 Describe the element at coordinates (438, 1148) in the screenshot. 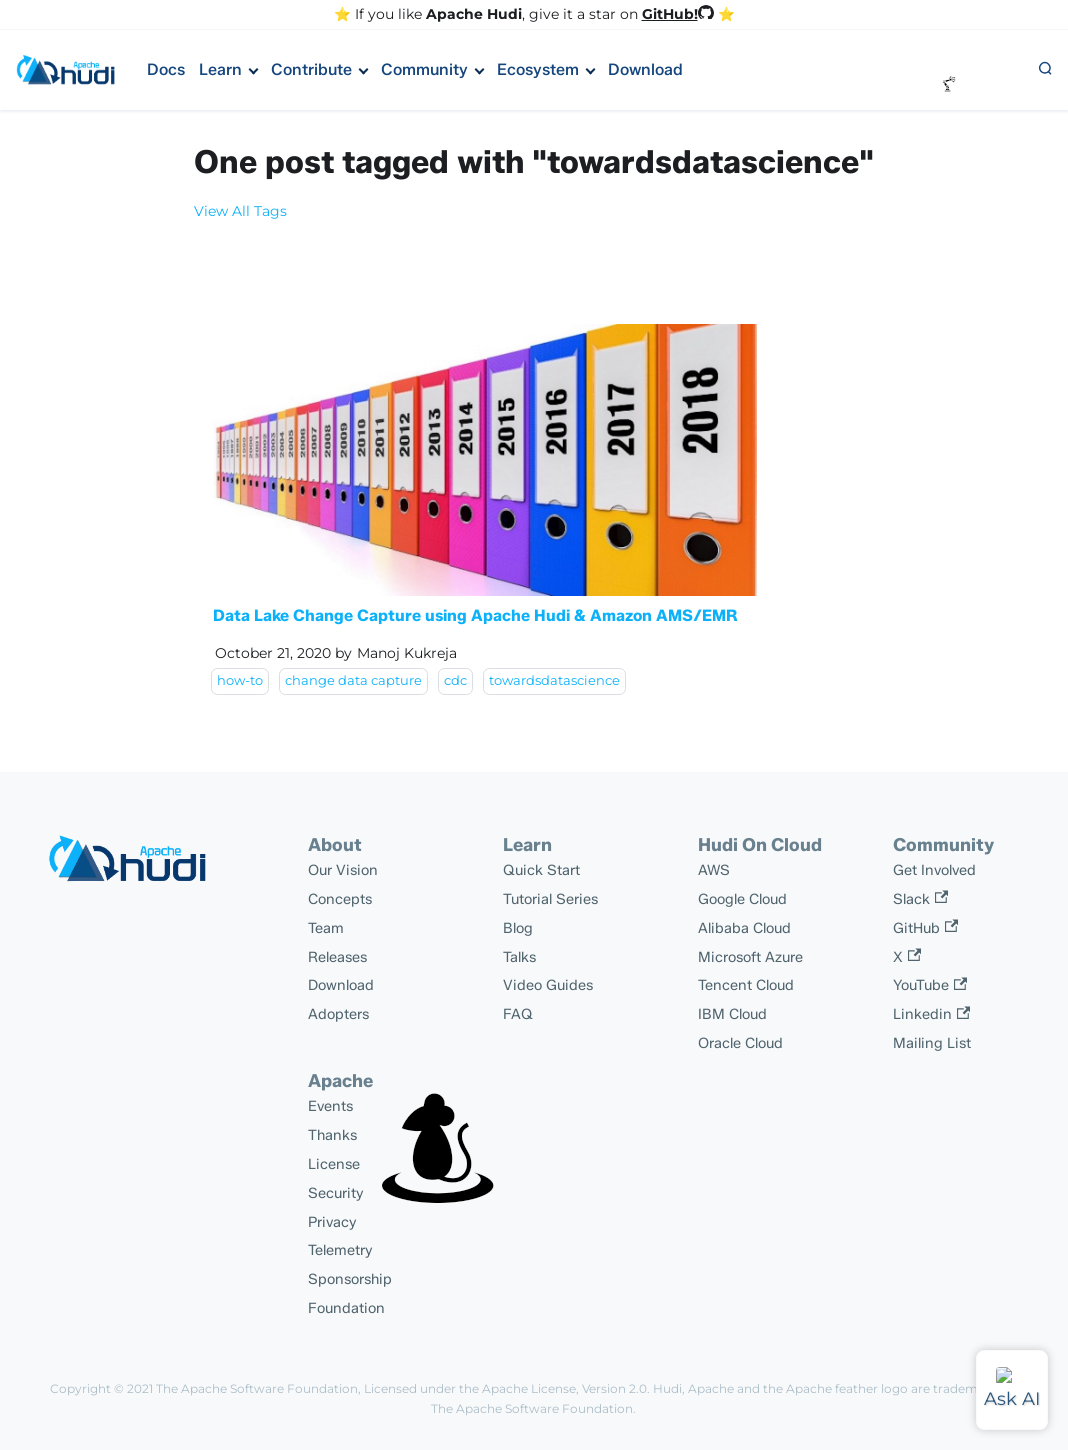

I see `select mouse character or pet in game` at that location.